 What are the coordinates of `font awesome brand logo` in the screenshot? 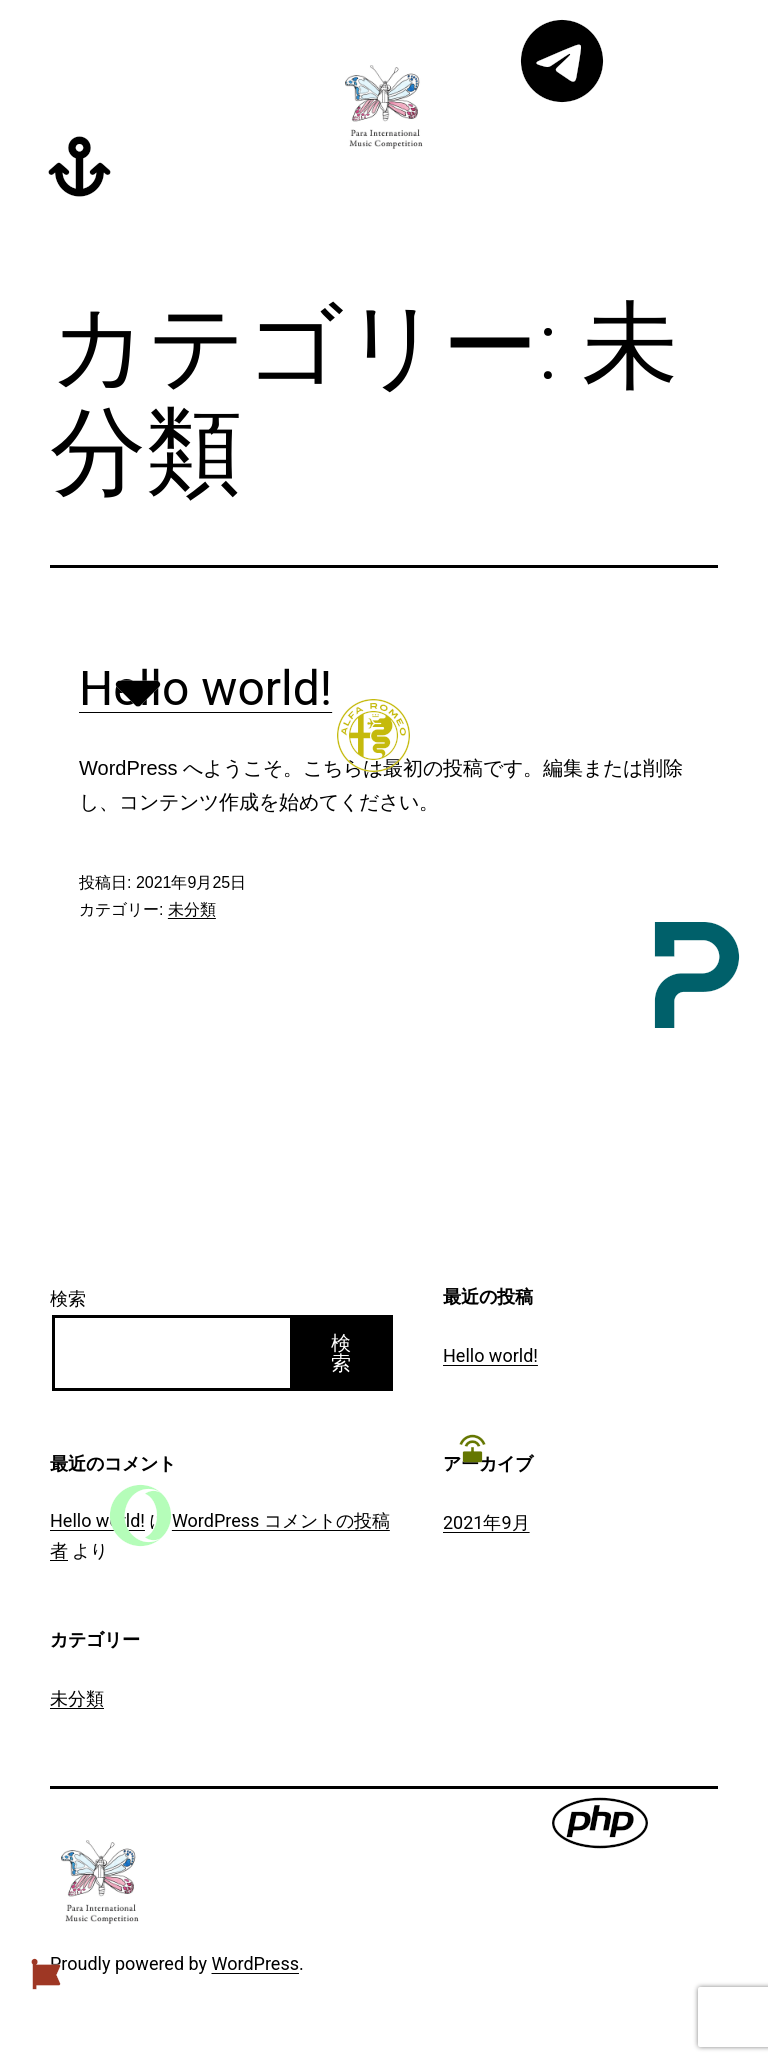 It's located at (46, 1974).